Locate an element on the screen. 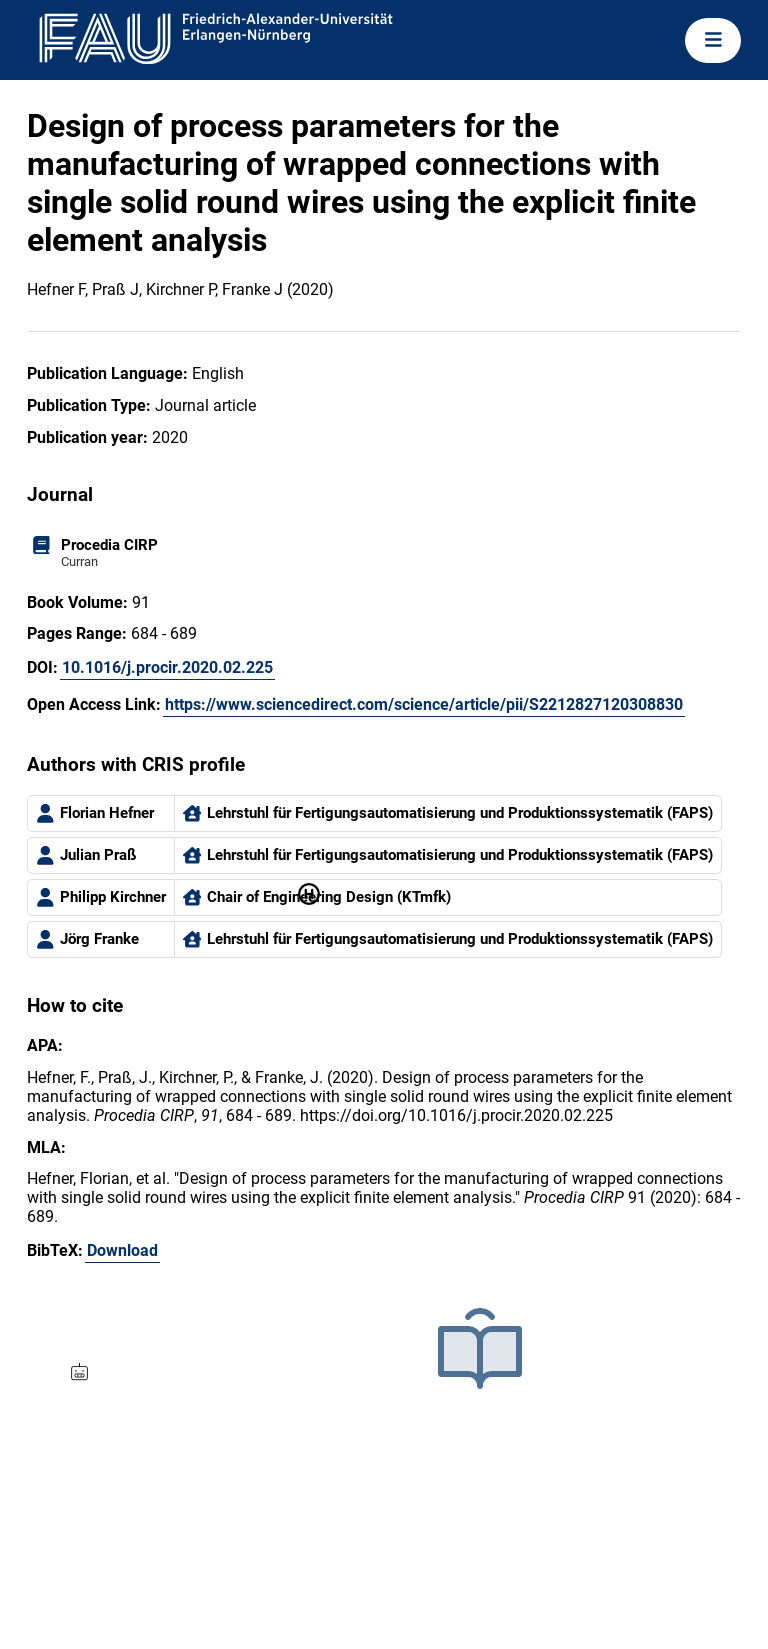  access AI assistant or chatbot features is located at coordinates (79, 1372).